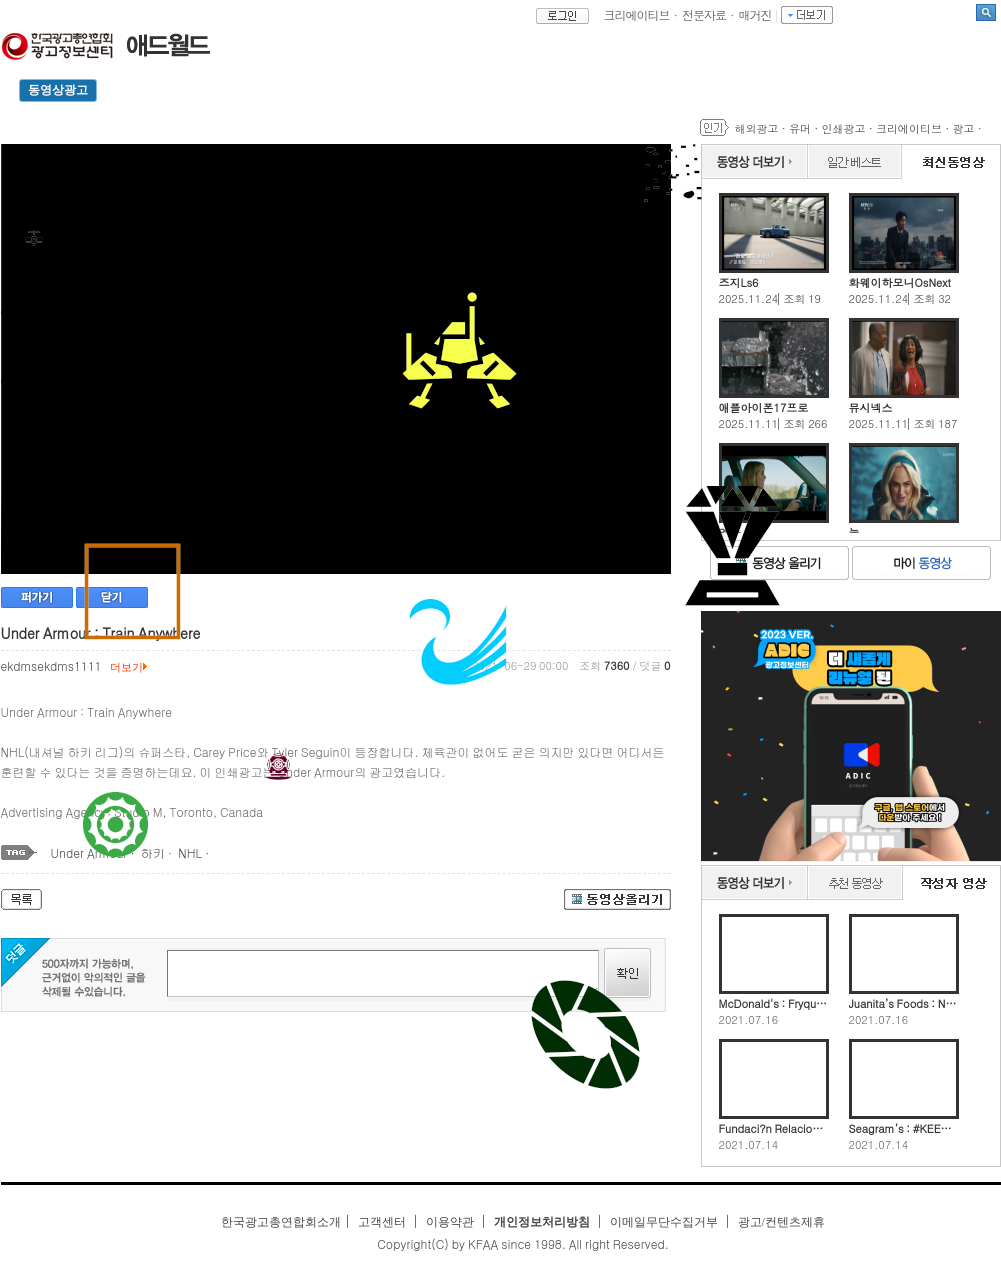  Describe the element at coordinates (458, 637) in the screenshot. I see `swan or bird-themed game element` at that location.